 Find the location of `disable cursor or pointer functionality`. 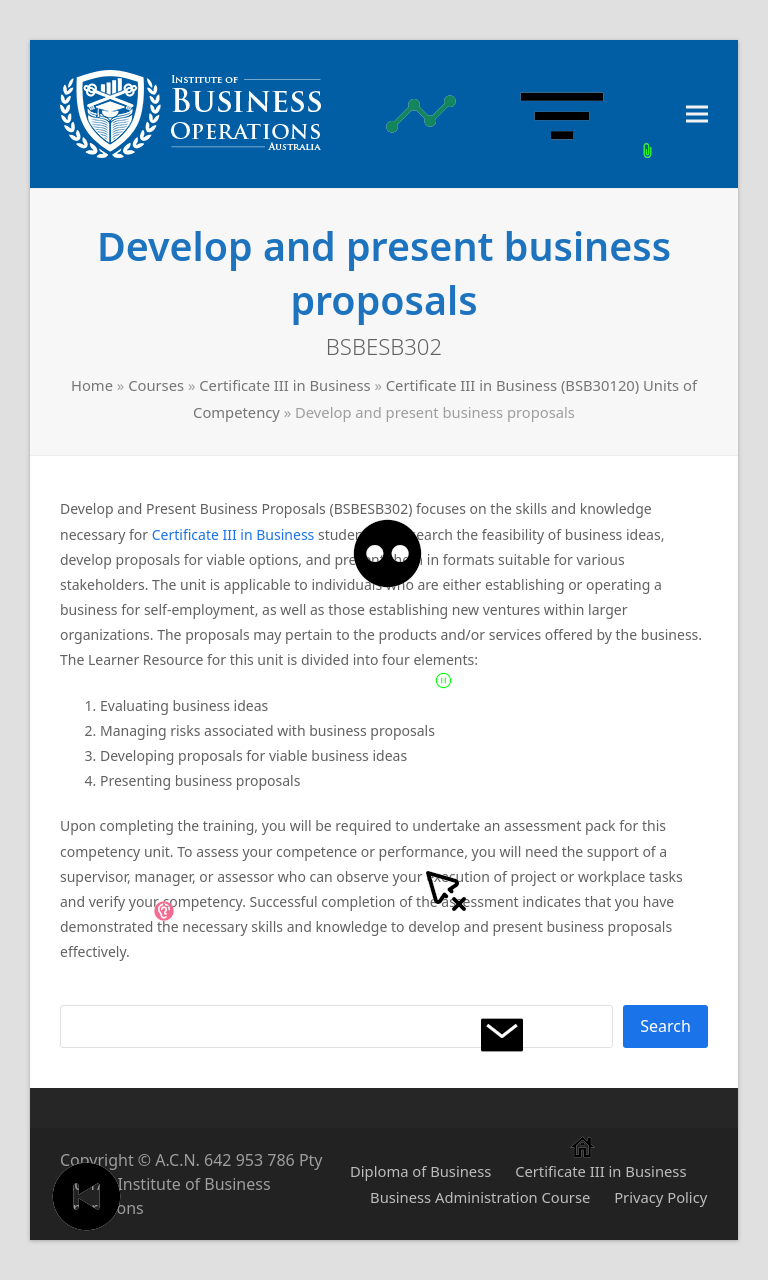

disable cursor or pointer functionality is located at coordinates (444, 889).